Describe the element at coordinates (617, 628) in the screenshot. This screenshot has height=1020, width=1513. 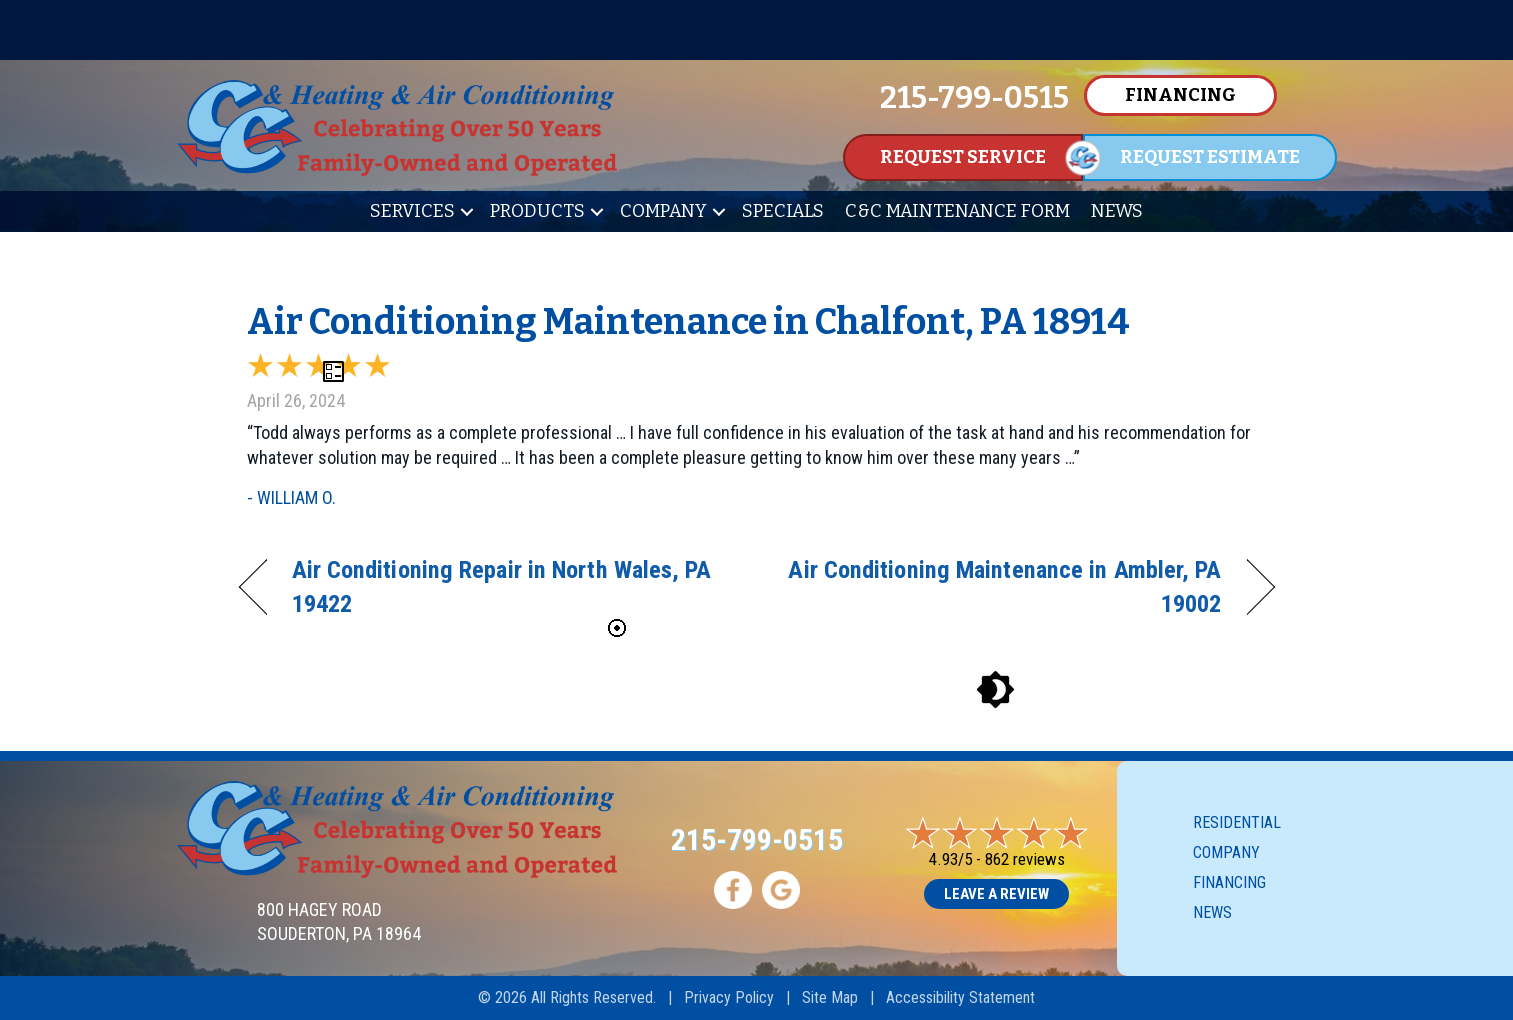
I see `adjust image or display settings` at that location.